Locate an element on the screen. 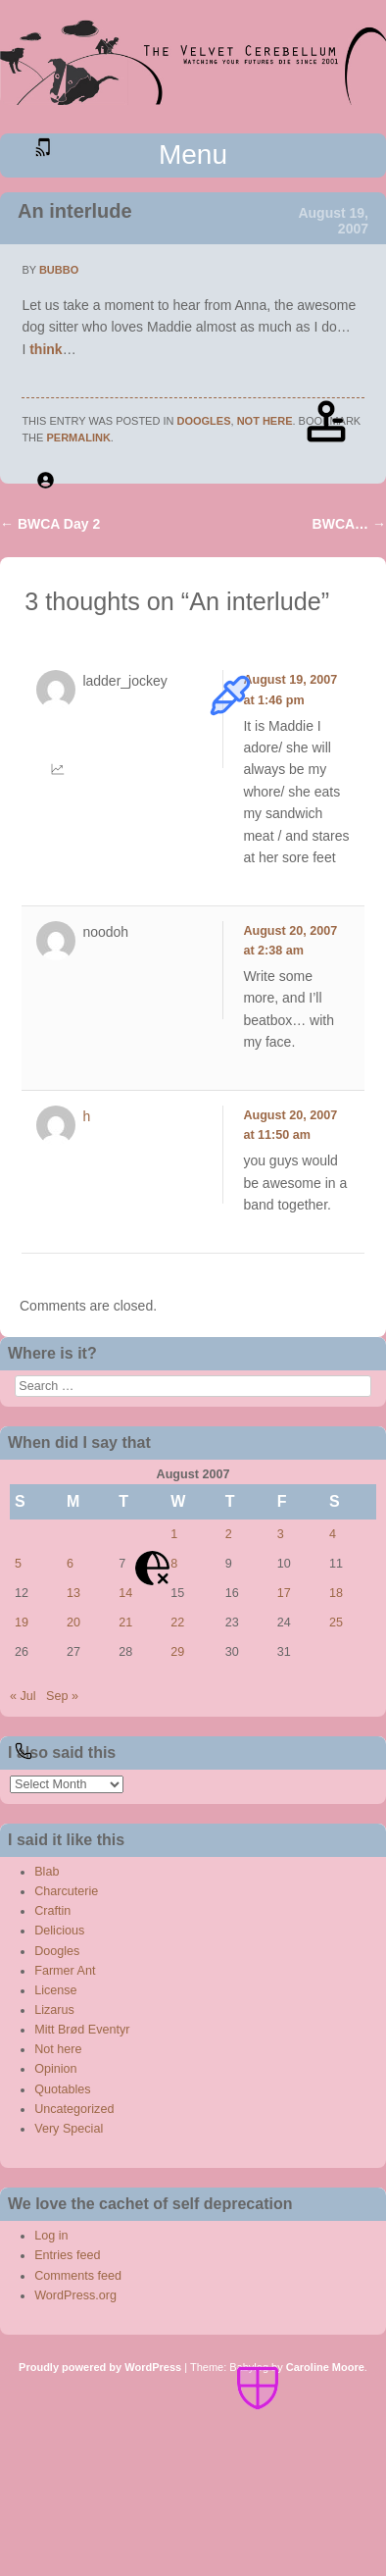  view your profile is located at coordinates (45, 480).